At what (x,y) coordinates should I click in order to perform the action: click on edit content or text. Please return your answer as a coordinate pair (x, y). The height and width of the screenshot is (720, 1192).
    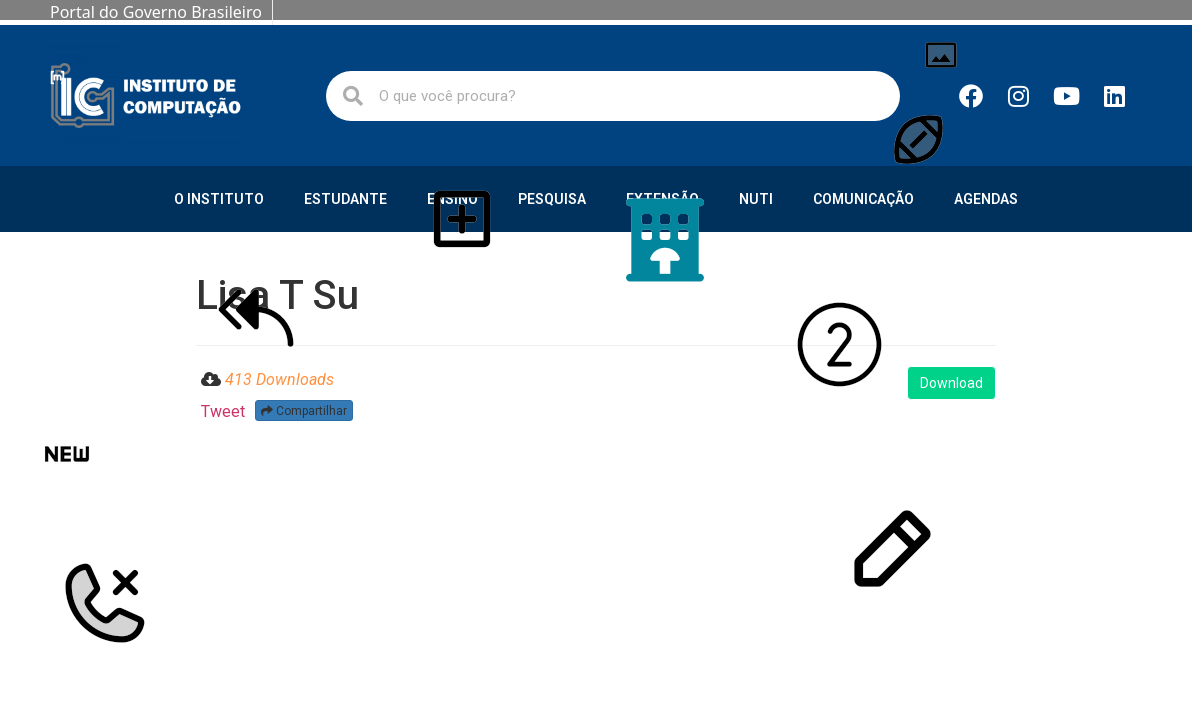
    Looking at the image, I should click on (891, 550).